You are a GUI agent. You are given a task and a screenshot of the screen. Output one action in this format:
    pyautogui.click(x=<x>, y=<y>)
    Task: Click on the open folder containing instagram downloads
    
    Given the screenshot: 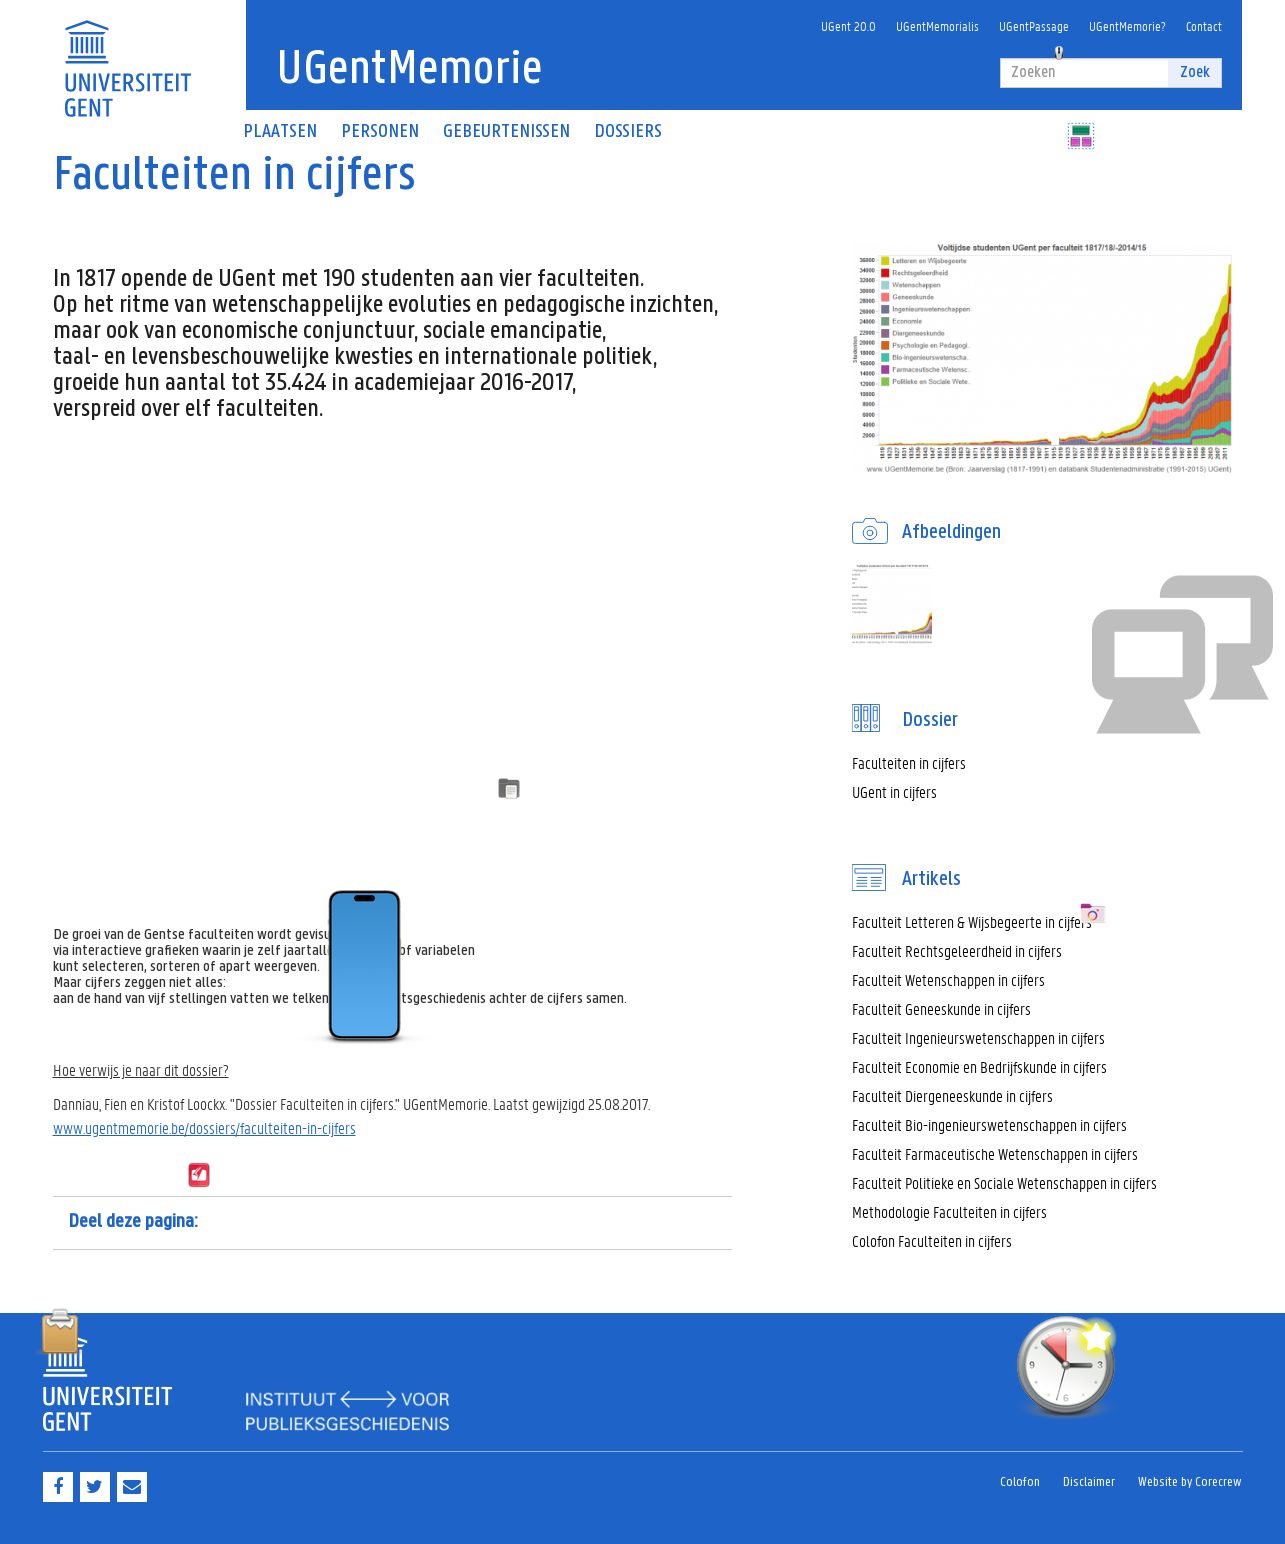 What is the action you would take?
    pyautogui.click(x=1093, y=914)
    